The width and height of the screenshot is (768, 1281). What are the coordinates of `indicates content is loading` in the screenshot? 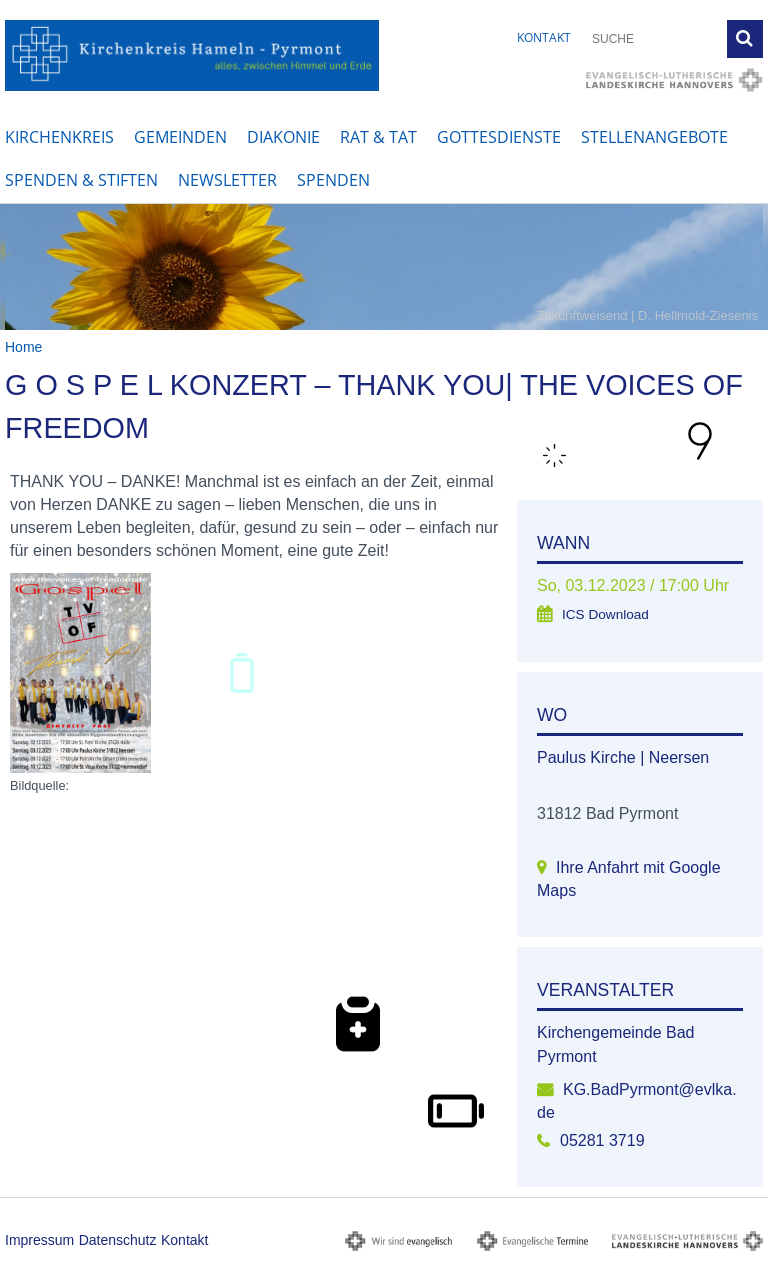 It's located at (554, 455).